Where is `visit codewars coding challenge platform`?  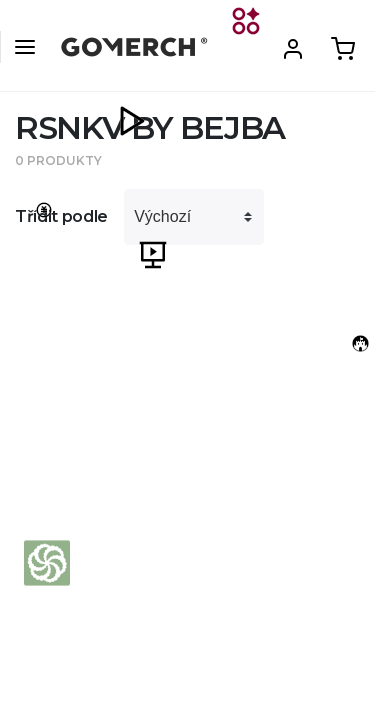
visit codewars coding challenge platform is located at coordinates (47, 563).